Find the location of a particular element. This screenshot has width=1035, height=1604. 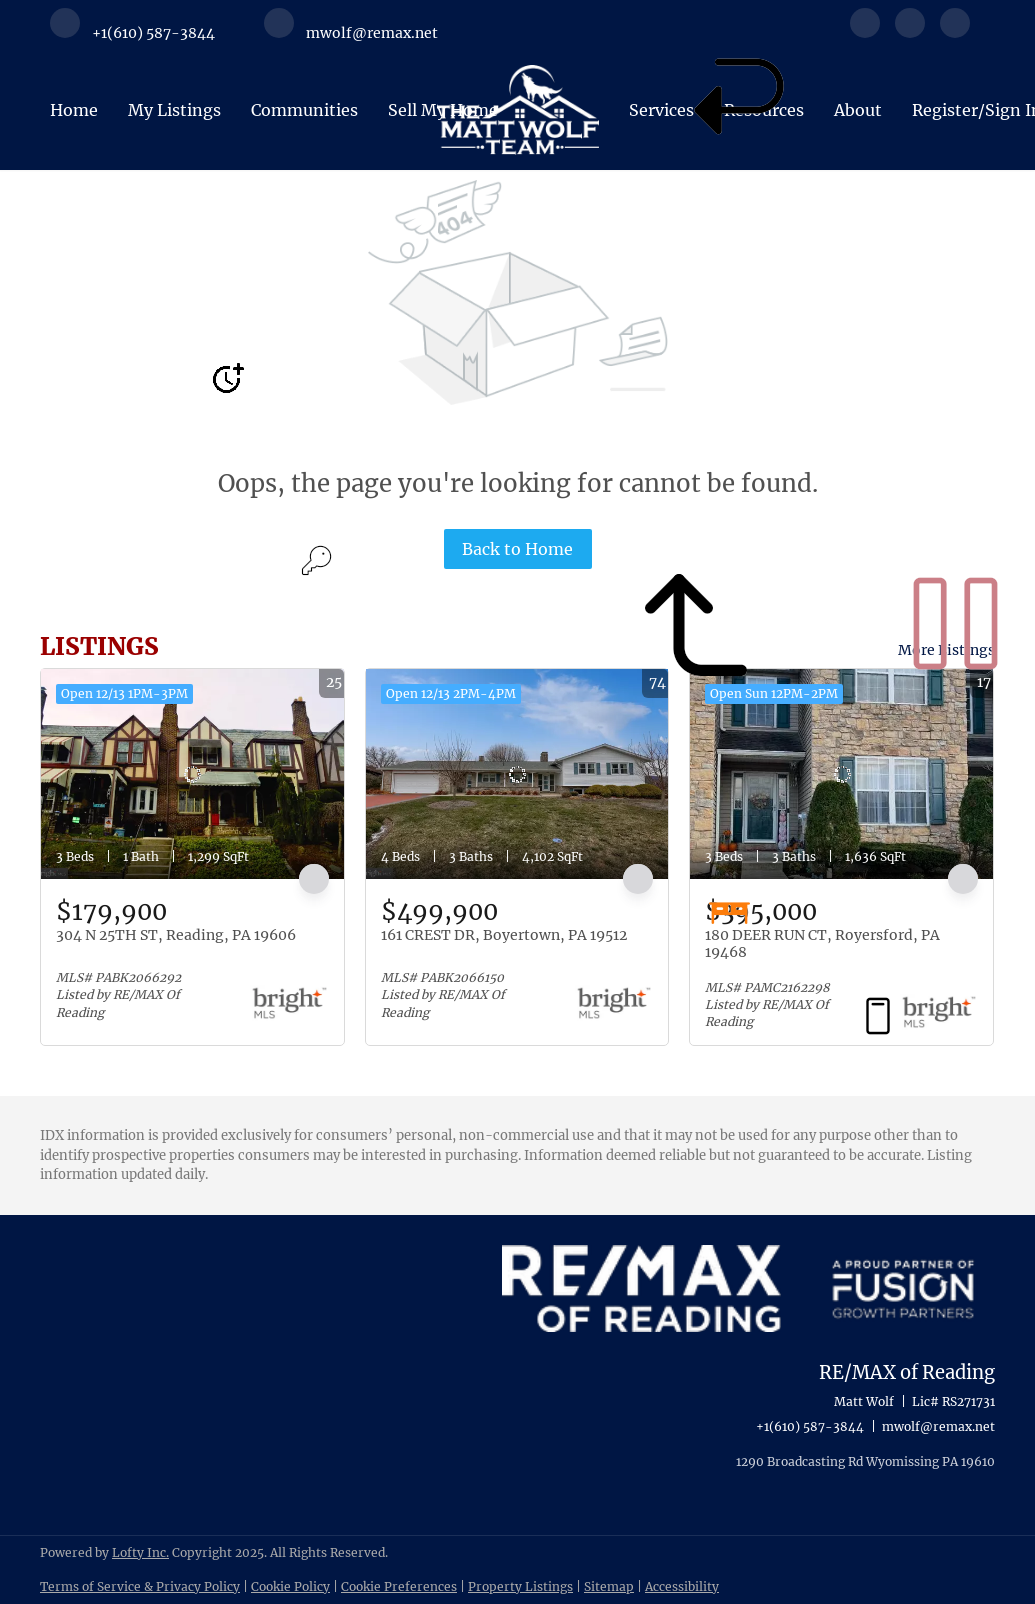

pause media playback is located at coordinates (955, 623).